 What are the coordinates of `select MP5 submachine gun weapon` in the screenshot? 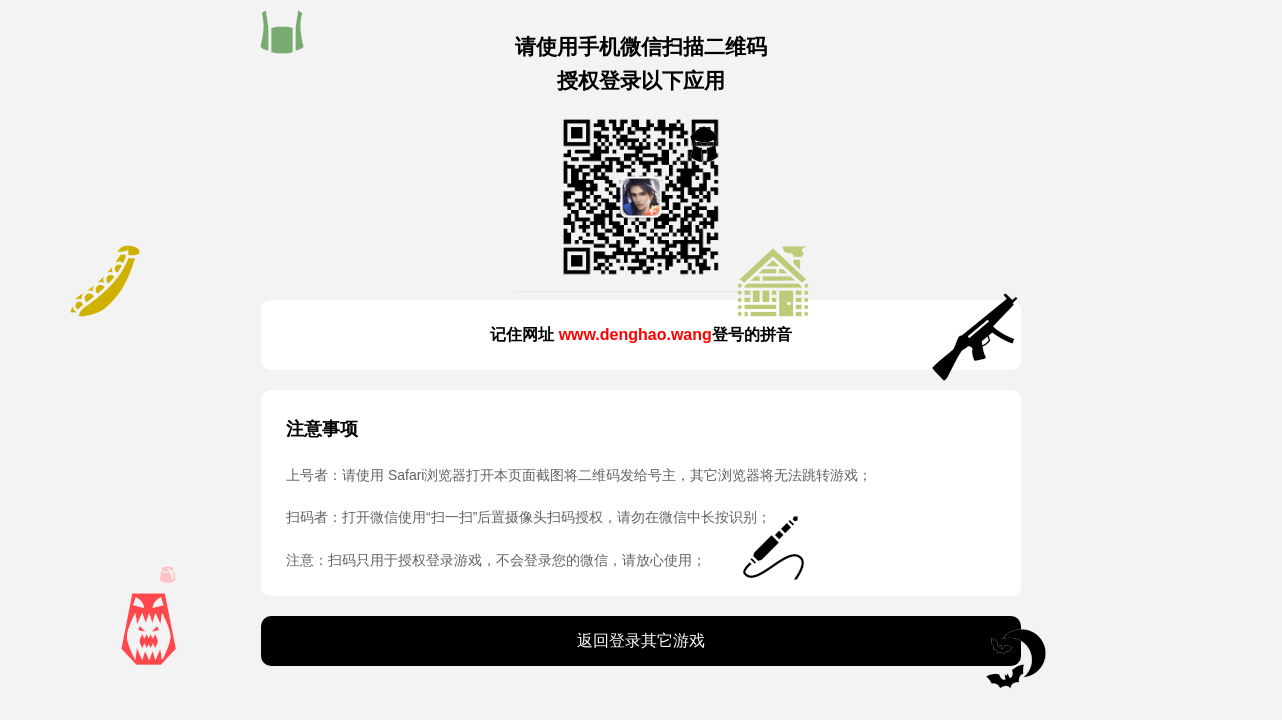 It's located at (974, 337).